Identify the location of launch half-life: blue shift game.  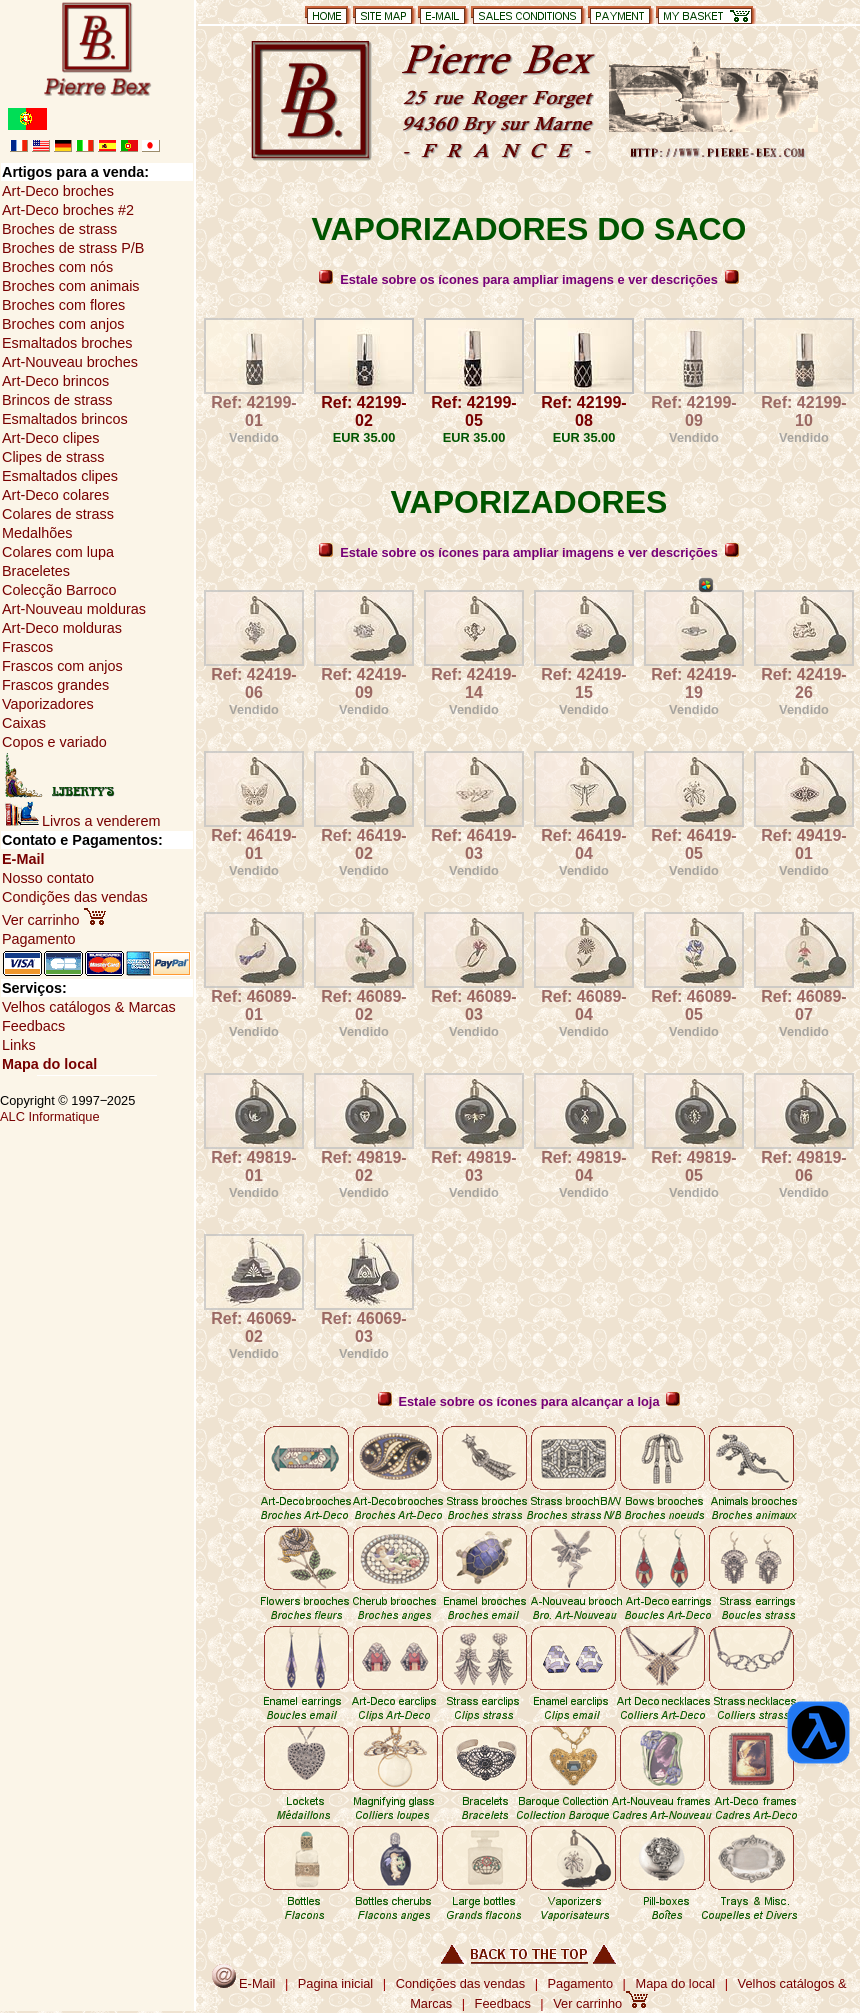
(818, 1732).